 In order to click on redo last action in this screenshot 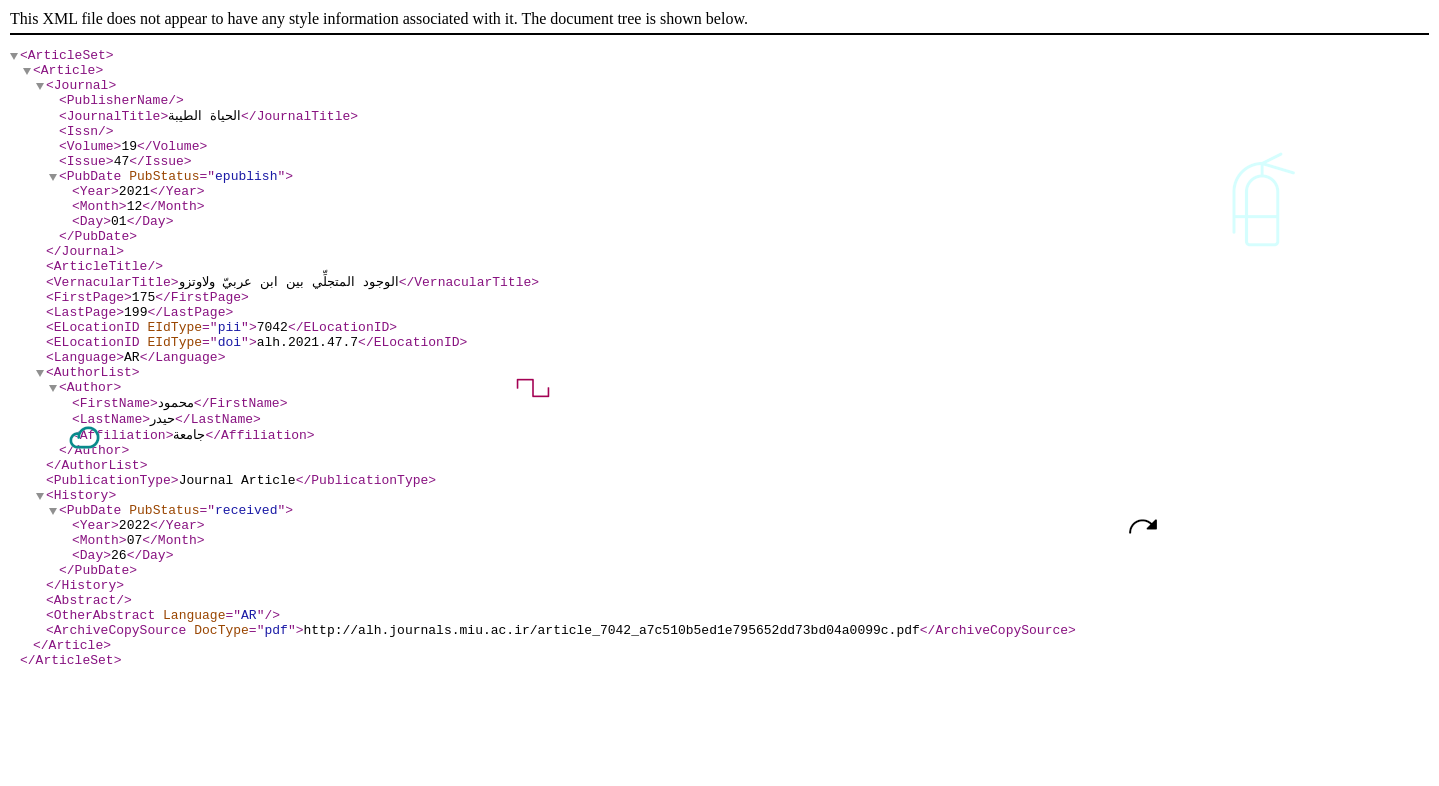, I will do `click(1142, 525)`.